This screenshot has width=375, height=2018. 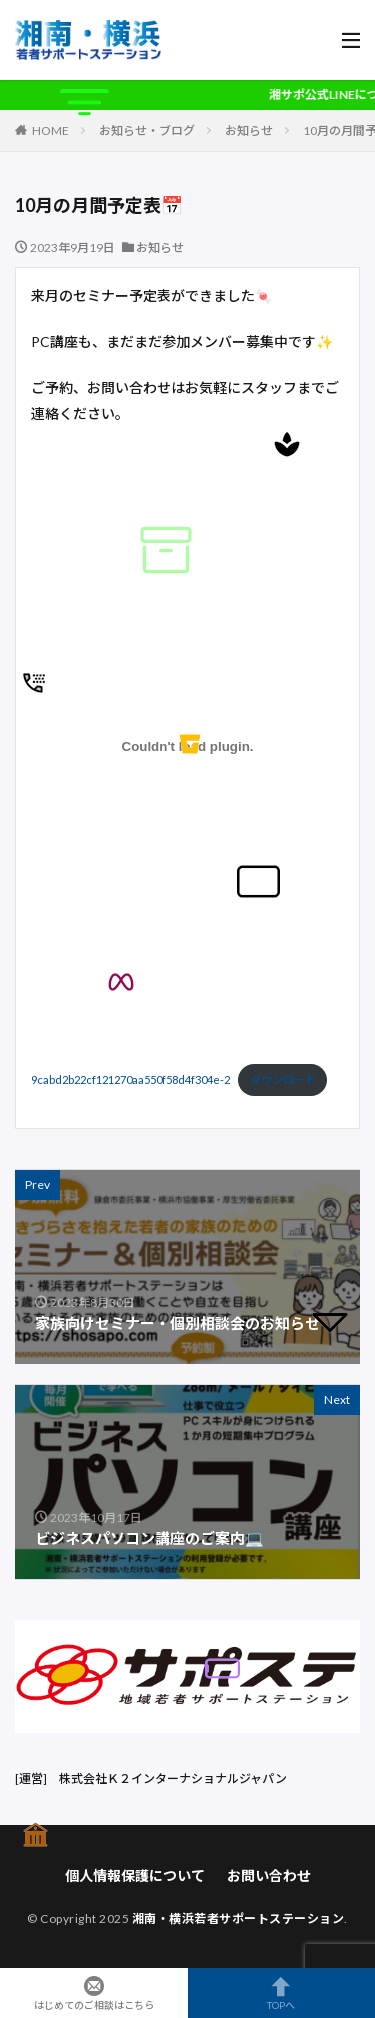 I want to click on rotate device to landscape mode, so click(x=222, y=1668).